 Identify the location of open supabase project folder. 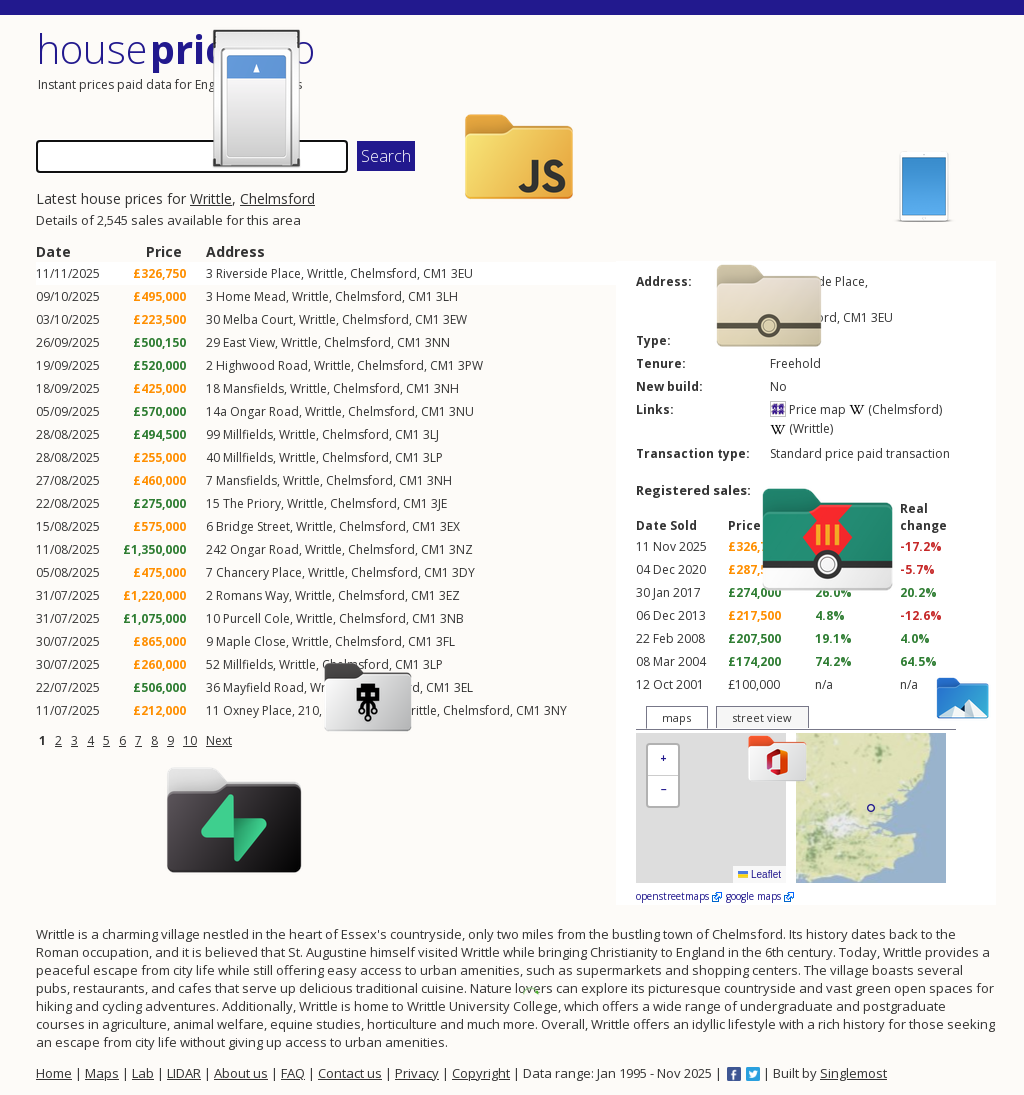
(233, 823).